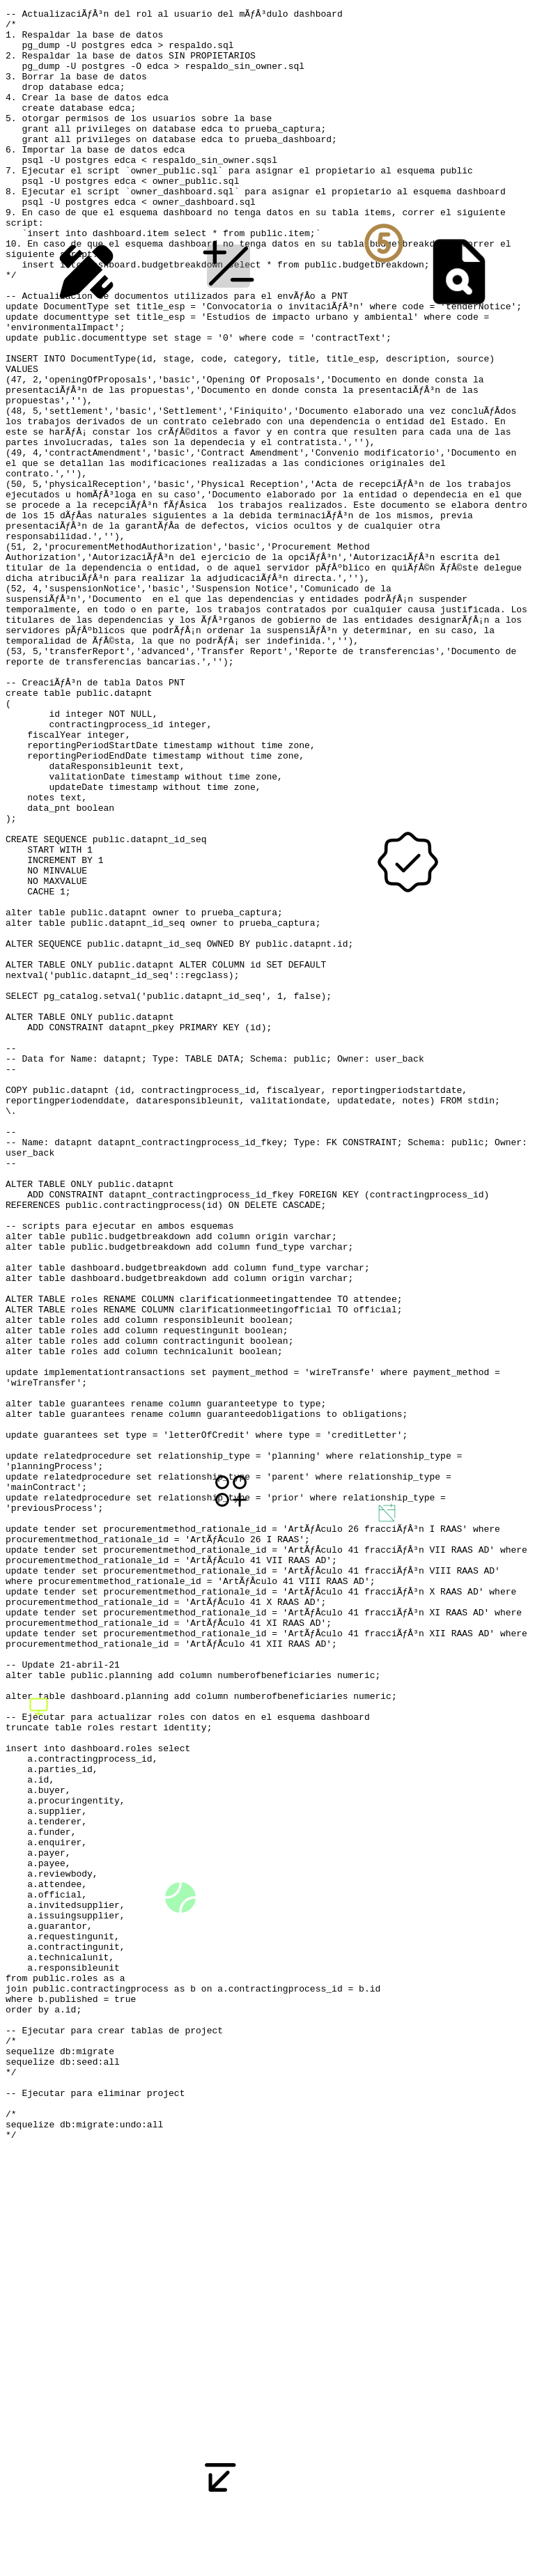 Image resolution: width=535 pixels, height=2576 pixels. What do you see at coordinates (231, 1491) in the screenshot?
I see `add a new item to a group or collection` at bounding box center [231, 1491].